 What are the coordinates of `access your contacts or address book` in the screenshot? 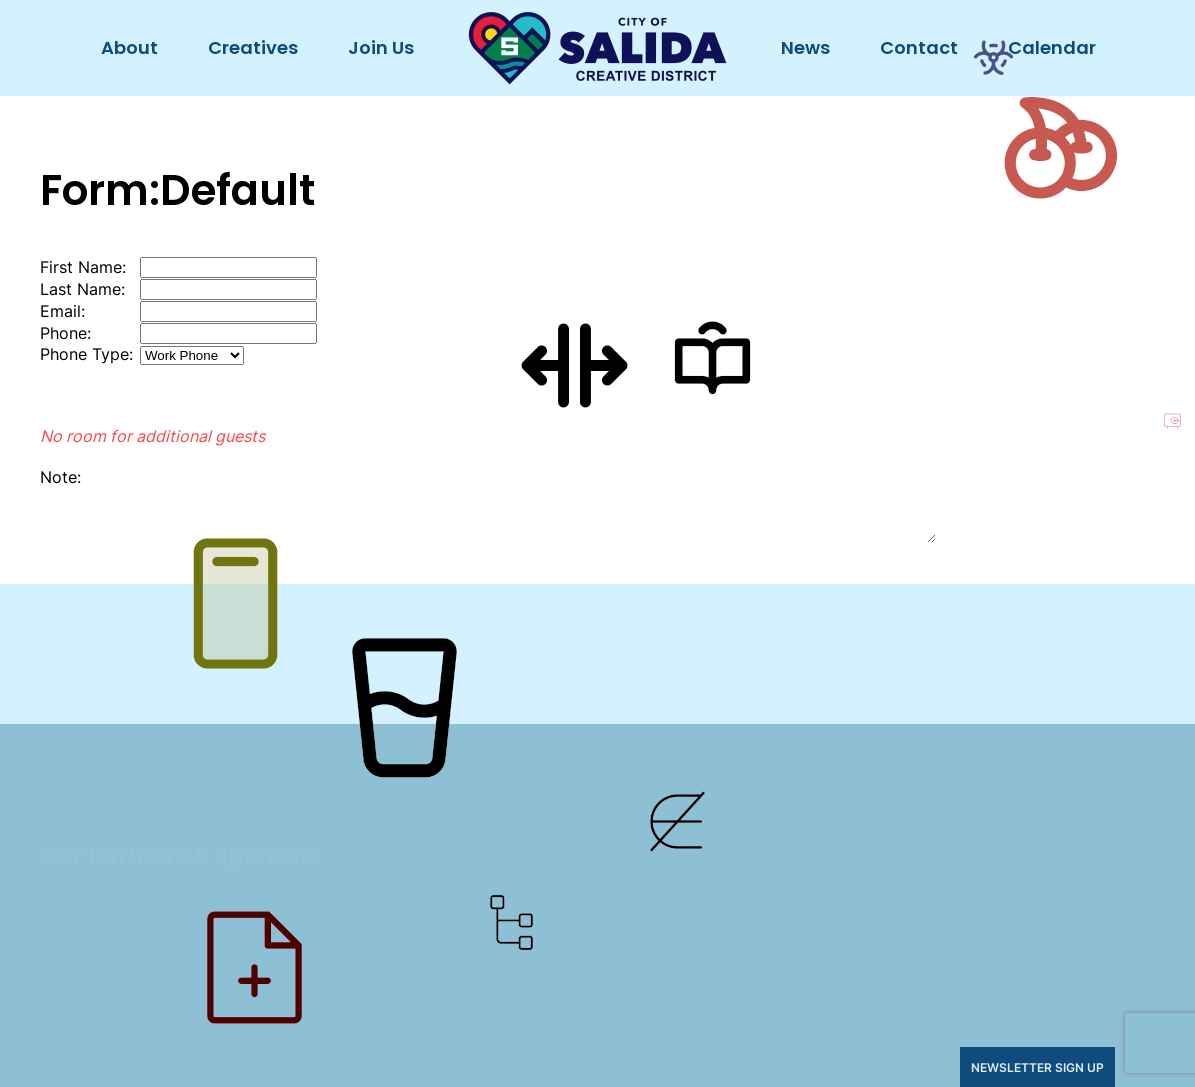 It's located at (712, 356).